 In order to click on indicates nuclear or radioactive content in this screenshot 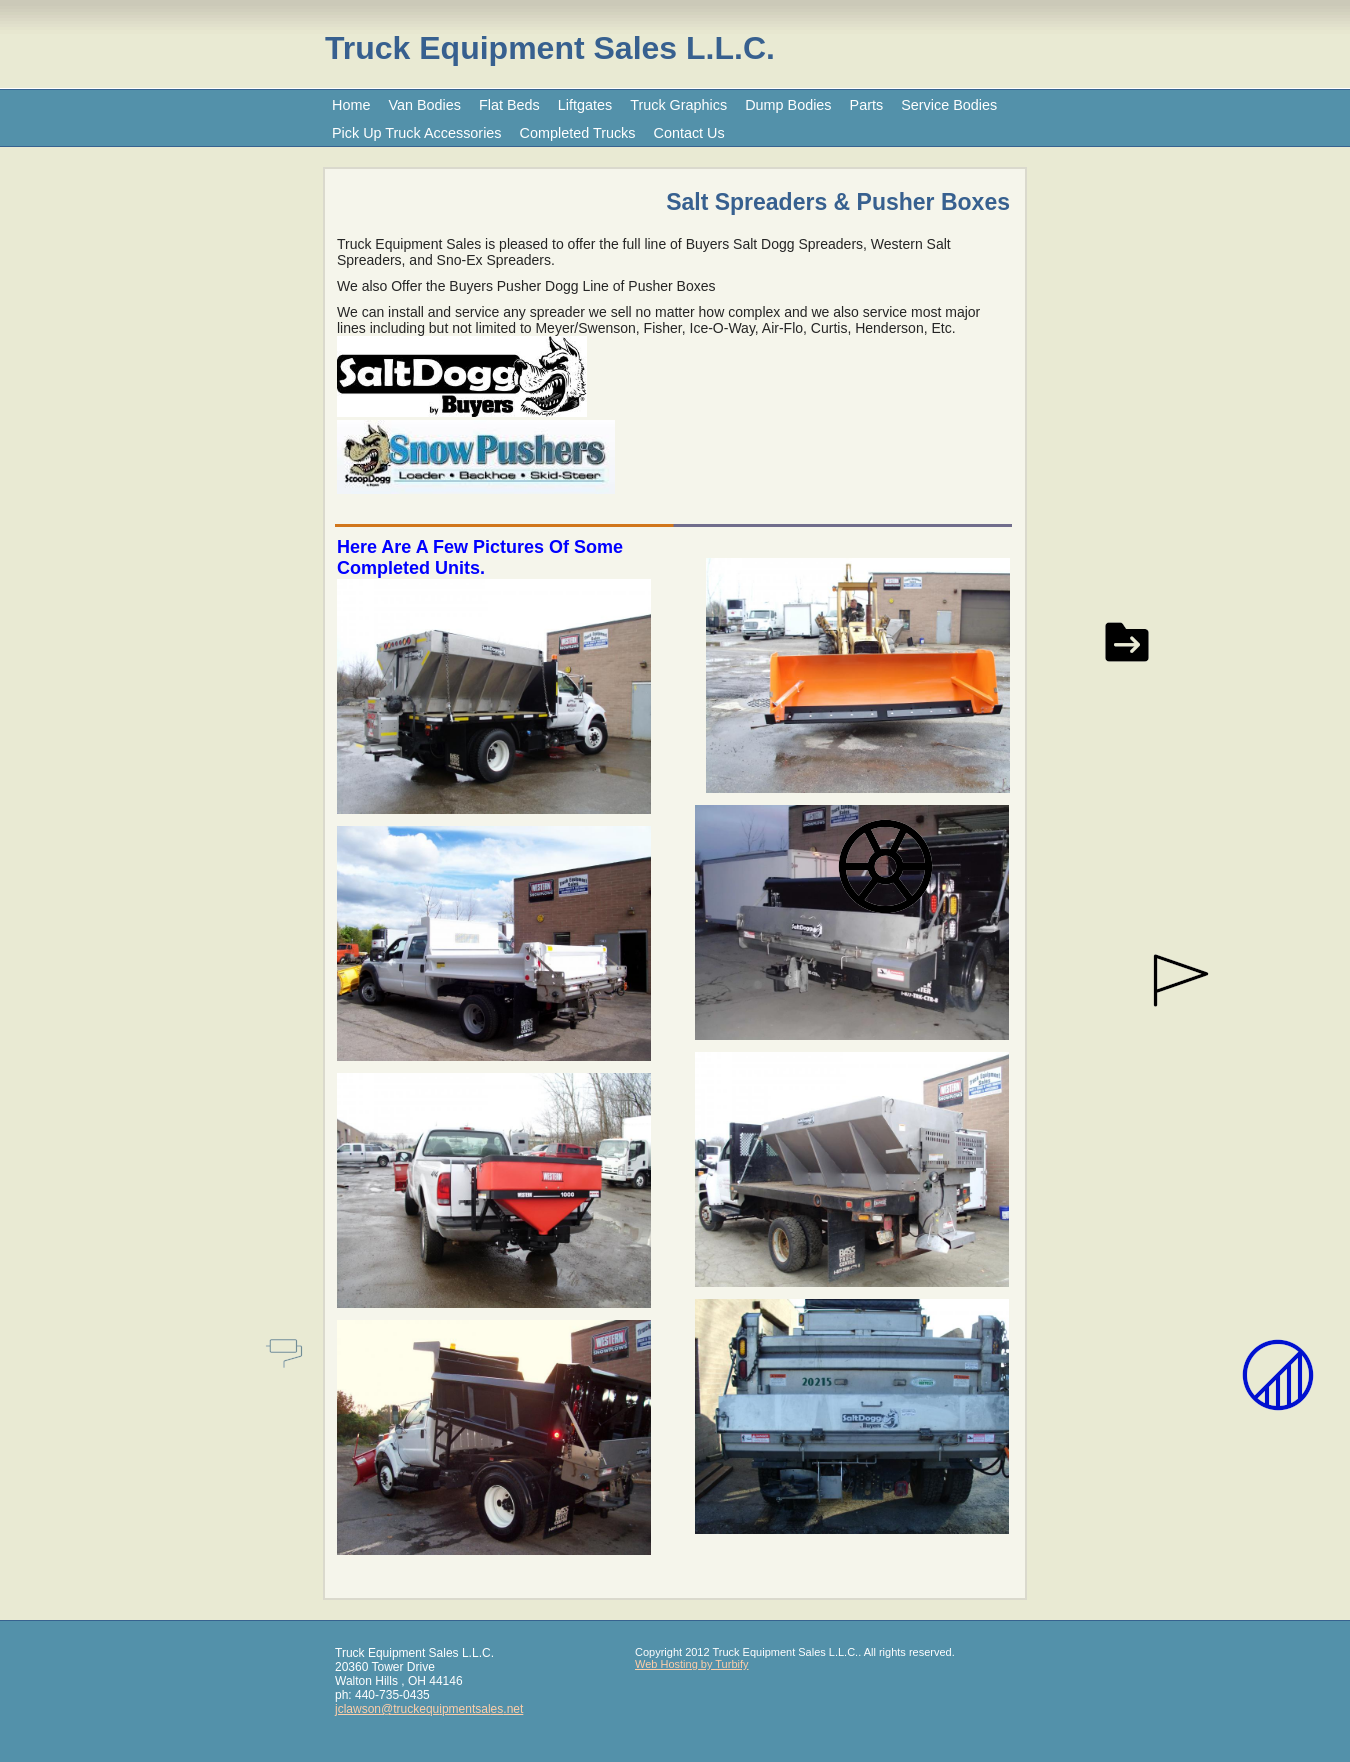, I will do `click(885, 866)`.